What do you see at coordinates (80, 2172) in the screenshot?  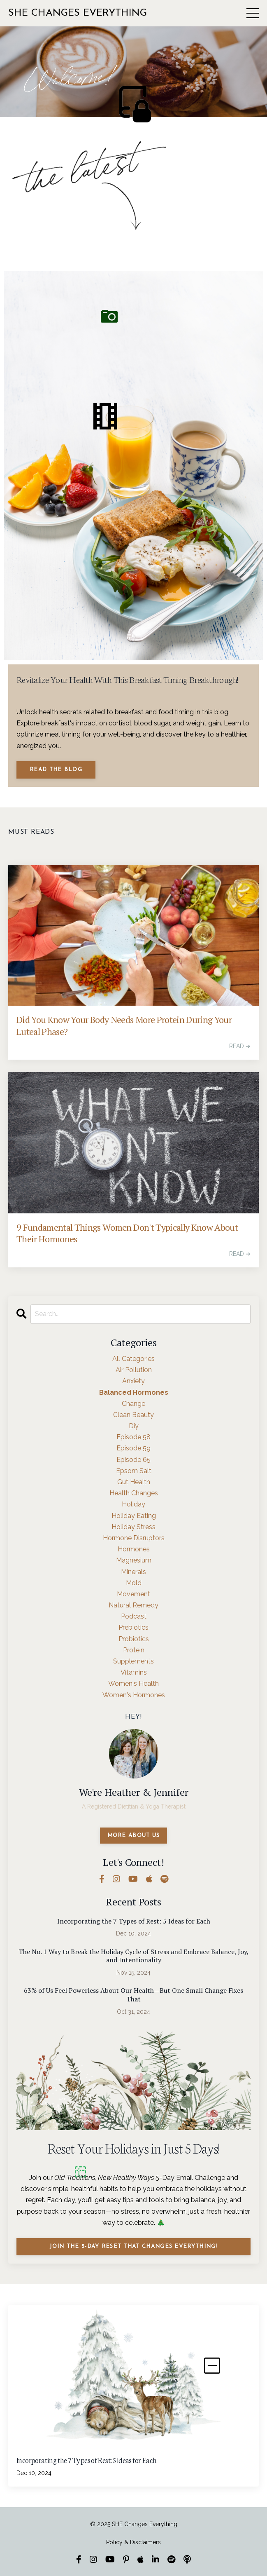 I see `create a new project from template` at bounding box center [80, 2172].